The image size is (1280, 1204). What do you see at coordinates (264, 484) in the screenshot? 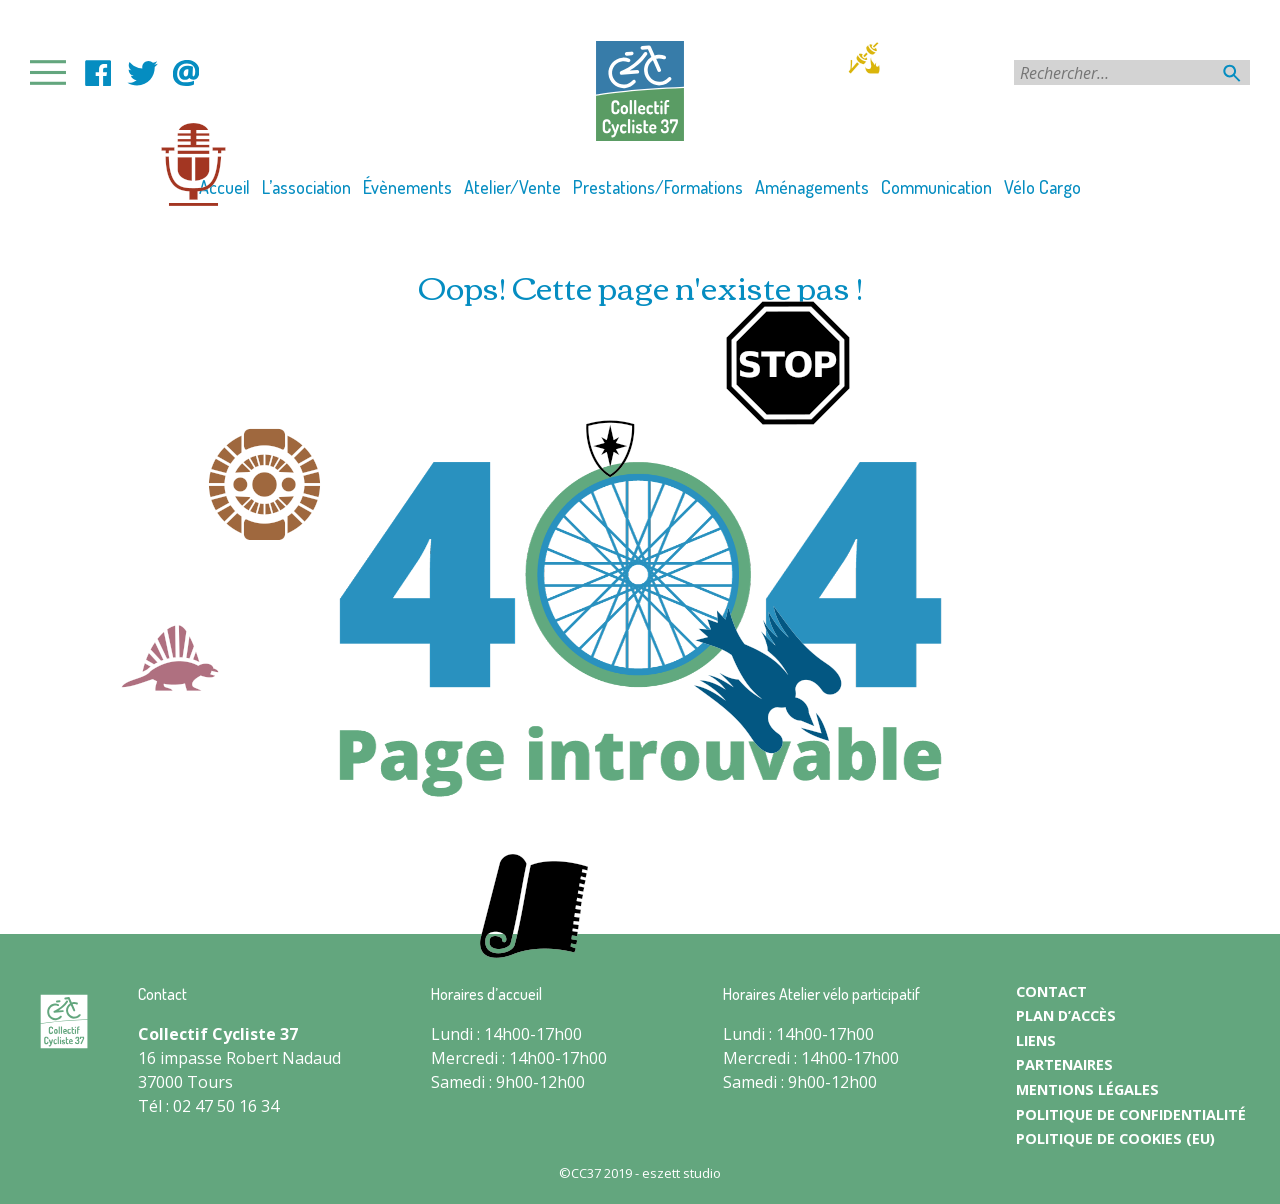
I see `a mechanical gear or cog settings icon` at bounding box center [264, 484].